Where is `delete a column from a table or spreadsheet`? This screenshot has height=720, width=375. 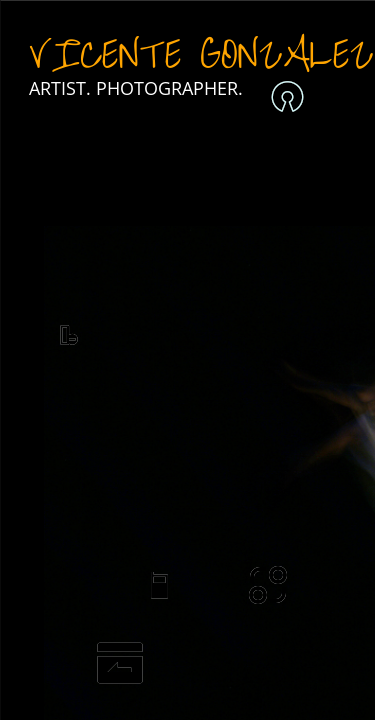 delete a column from a table or spreadsheet is located at coordinates (68, 335).